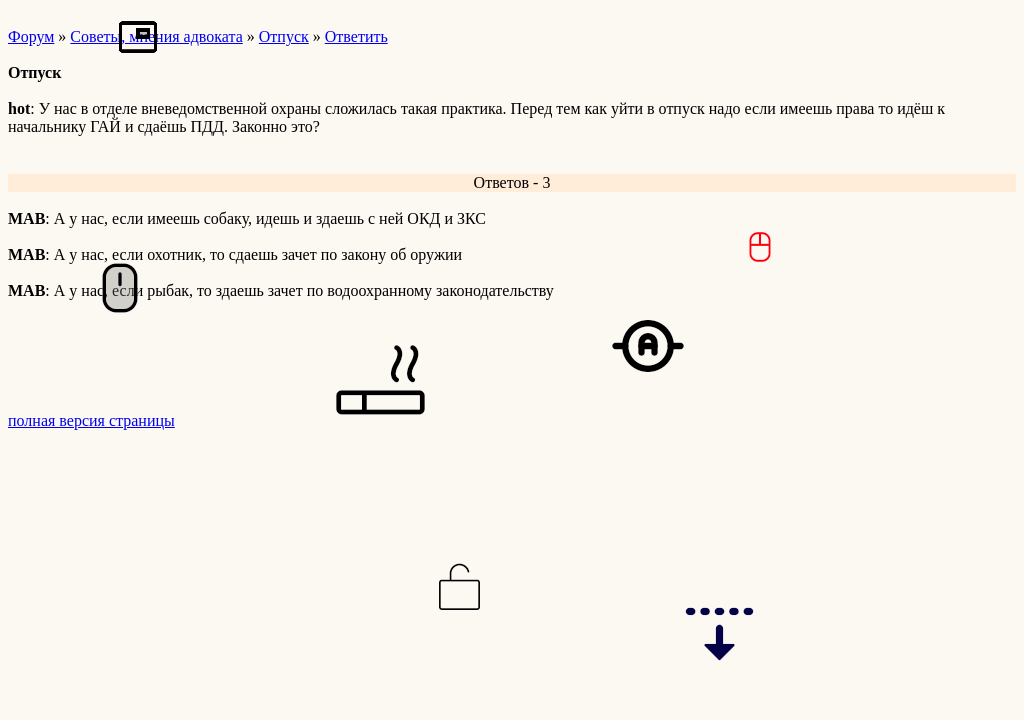 Image resolution: width=1024 pixels, height=720 pixels. What do you see at coordinates (648, 346) in the screenshot?
I see `ammeter symbol for circuit diagrams` at bounding box center [648, 346].